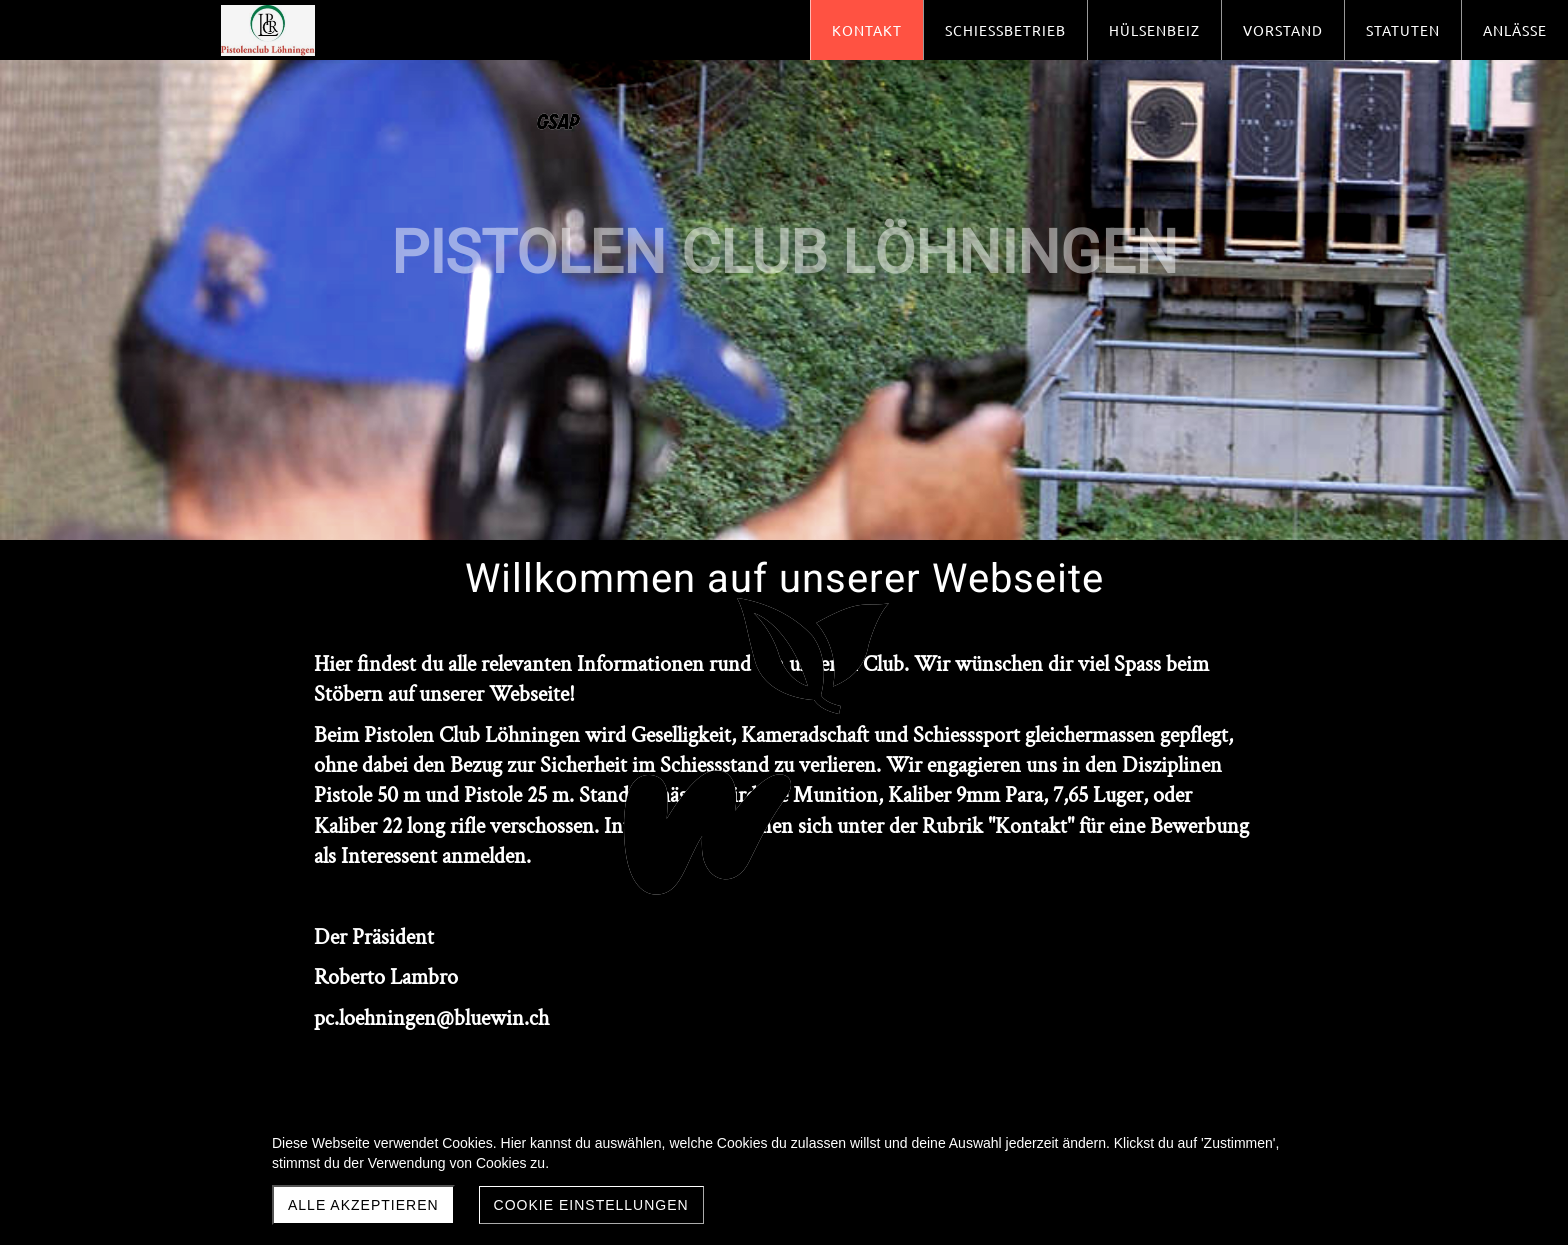 This screenshot has height=1245, width=1568. I want to click on open the wattpad app, so click(707, 832).